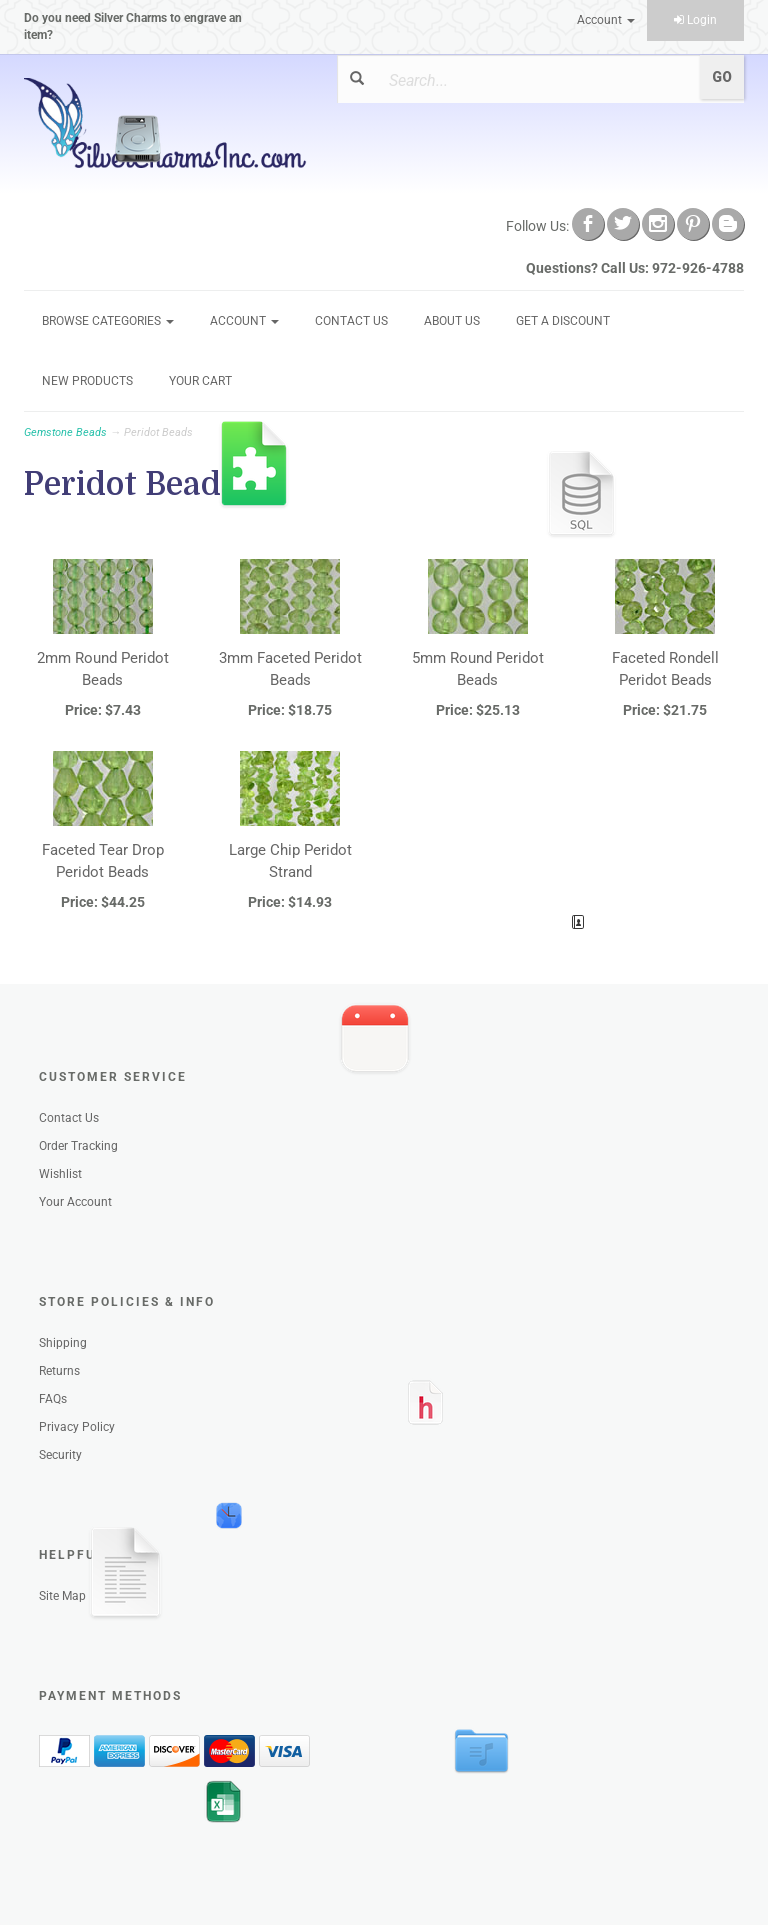  I want to click on a text document file preview, so click(125, 1573).